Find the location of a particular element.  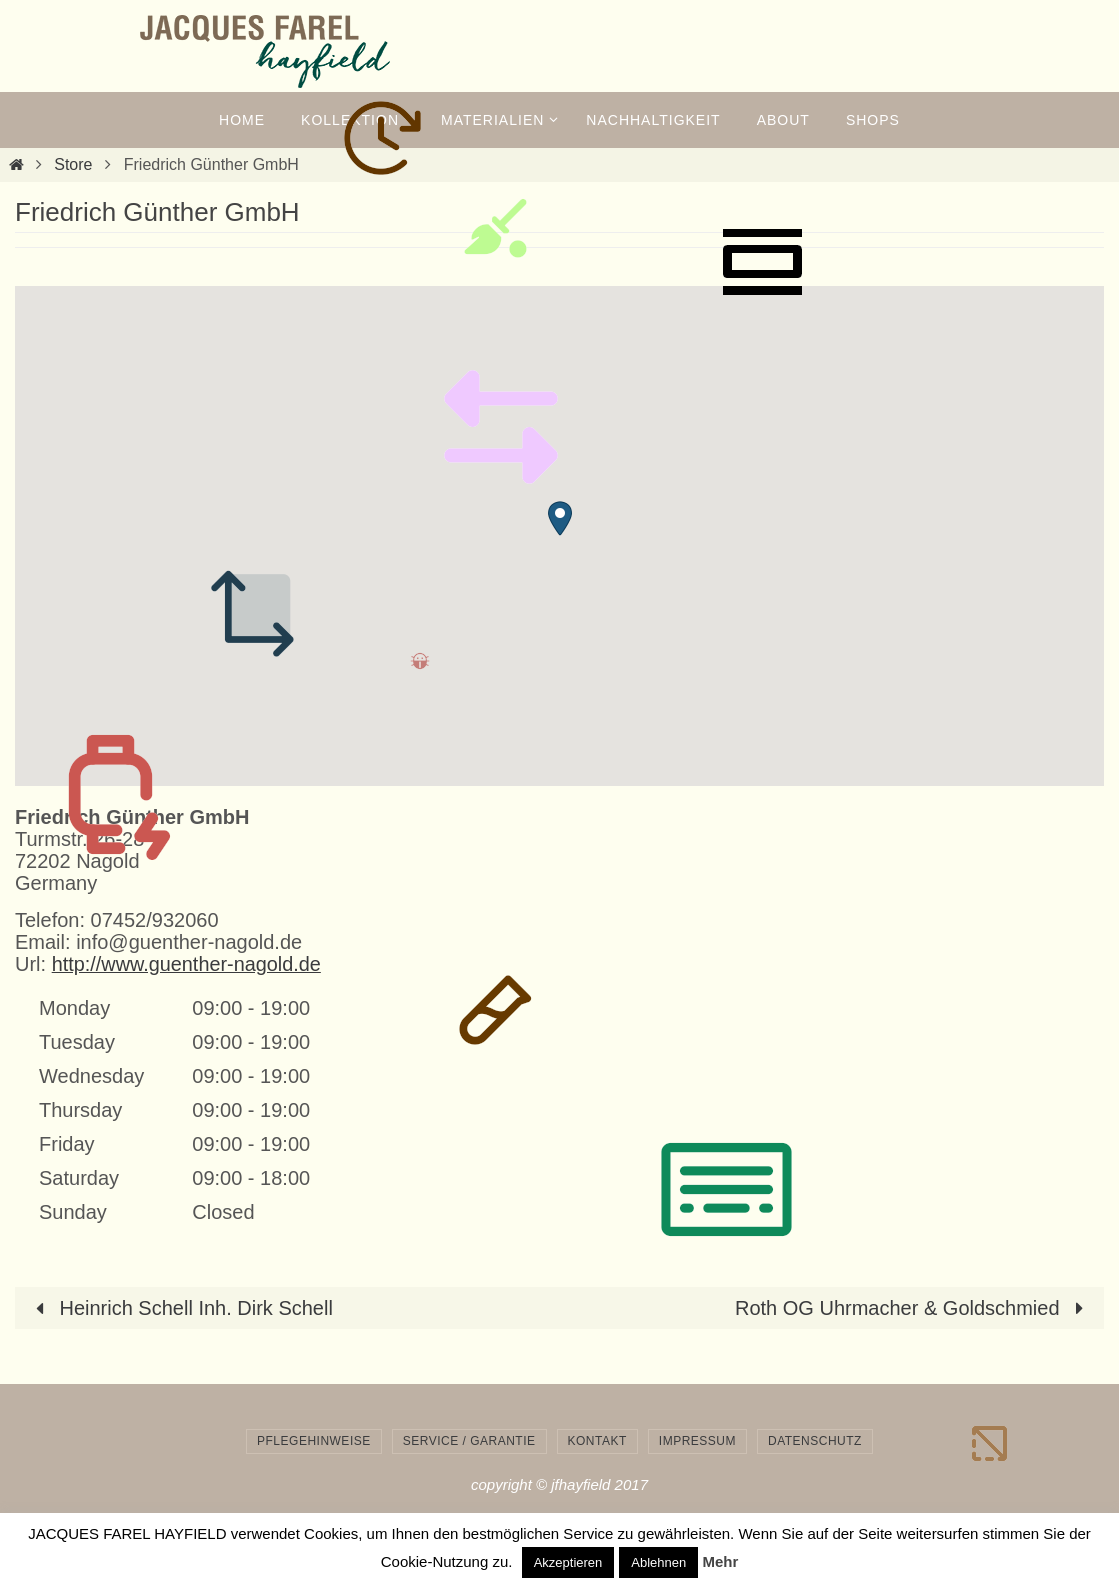

switch to day view in calendar is located at coordinates (764, 261).